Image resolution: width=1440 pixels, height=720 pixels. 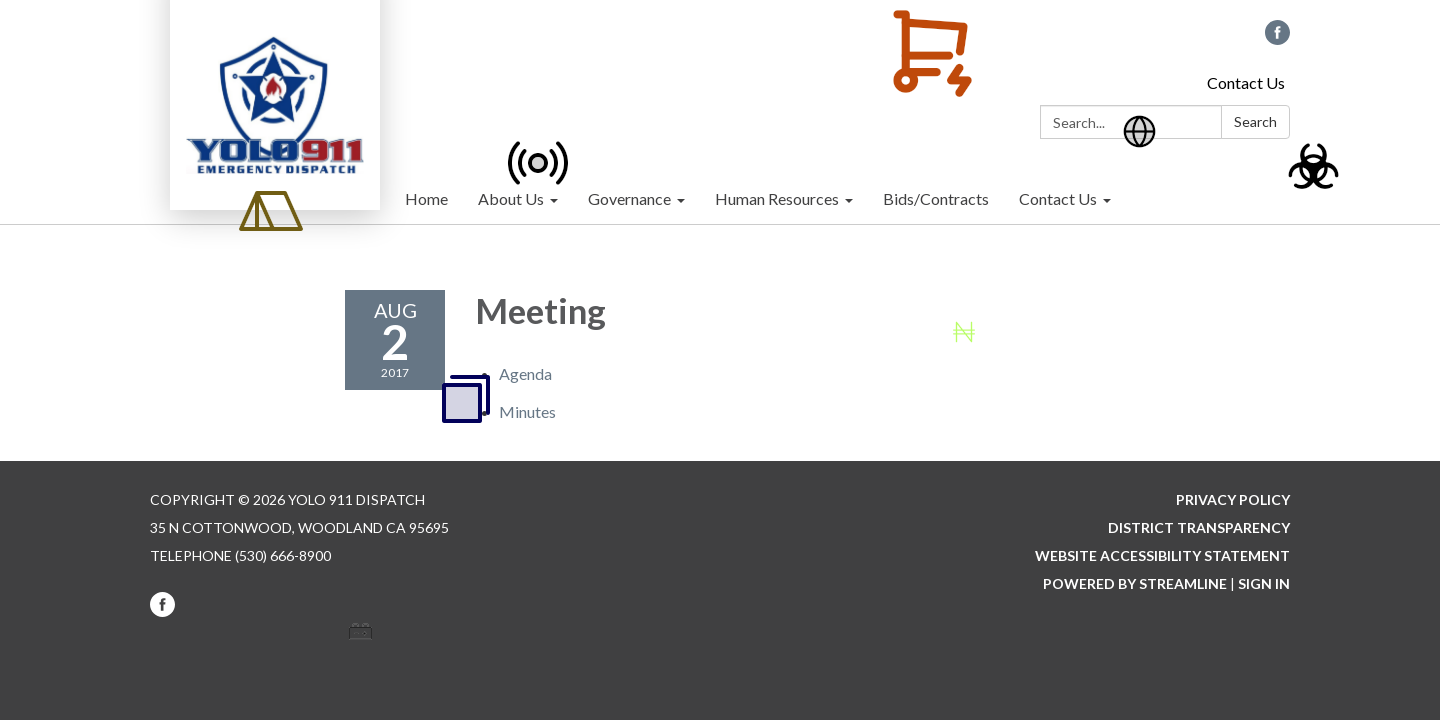 What do you see at coordinates (930, 51) in the screenshot?
I see `quick checkout or express purchase` at bounding box center [930, 51].